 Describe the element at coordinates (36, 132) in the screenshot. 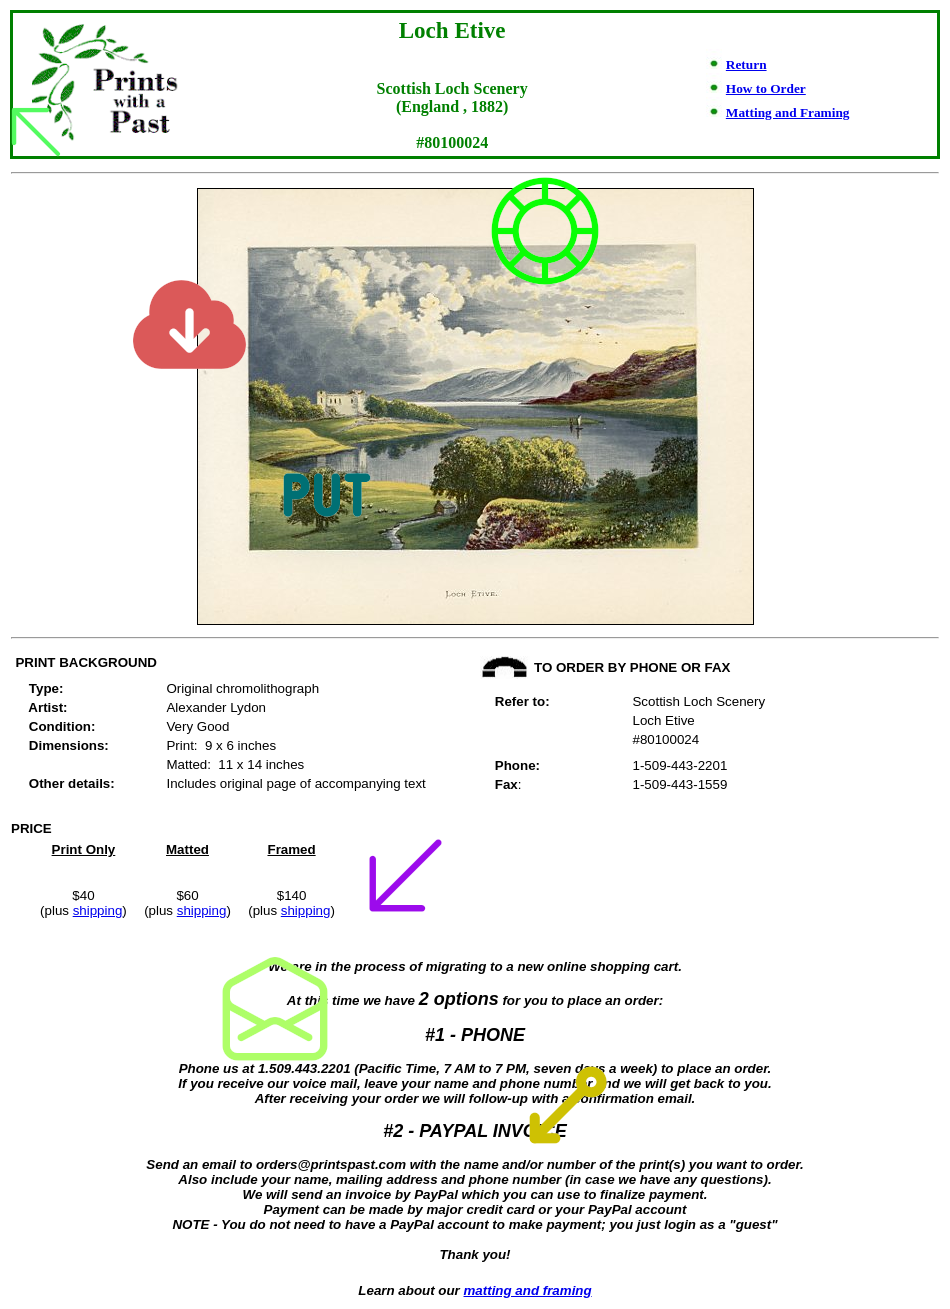

I see `navigate back to previous screen` at that location.